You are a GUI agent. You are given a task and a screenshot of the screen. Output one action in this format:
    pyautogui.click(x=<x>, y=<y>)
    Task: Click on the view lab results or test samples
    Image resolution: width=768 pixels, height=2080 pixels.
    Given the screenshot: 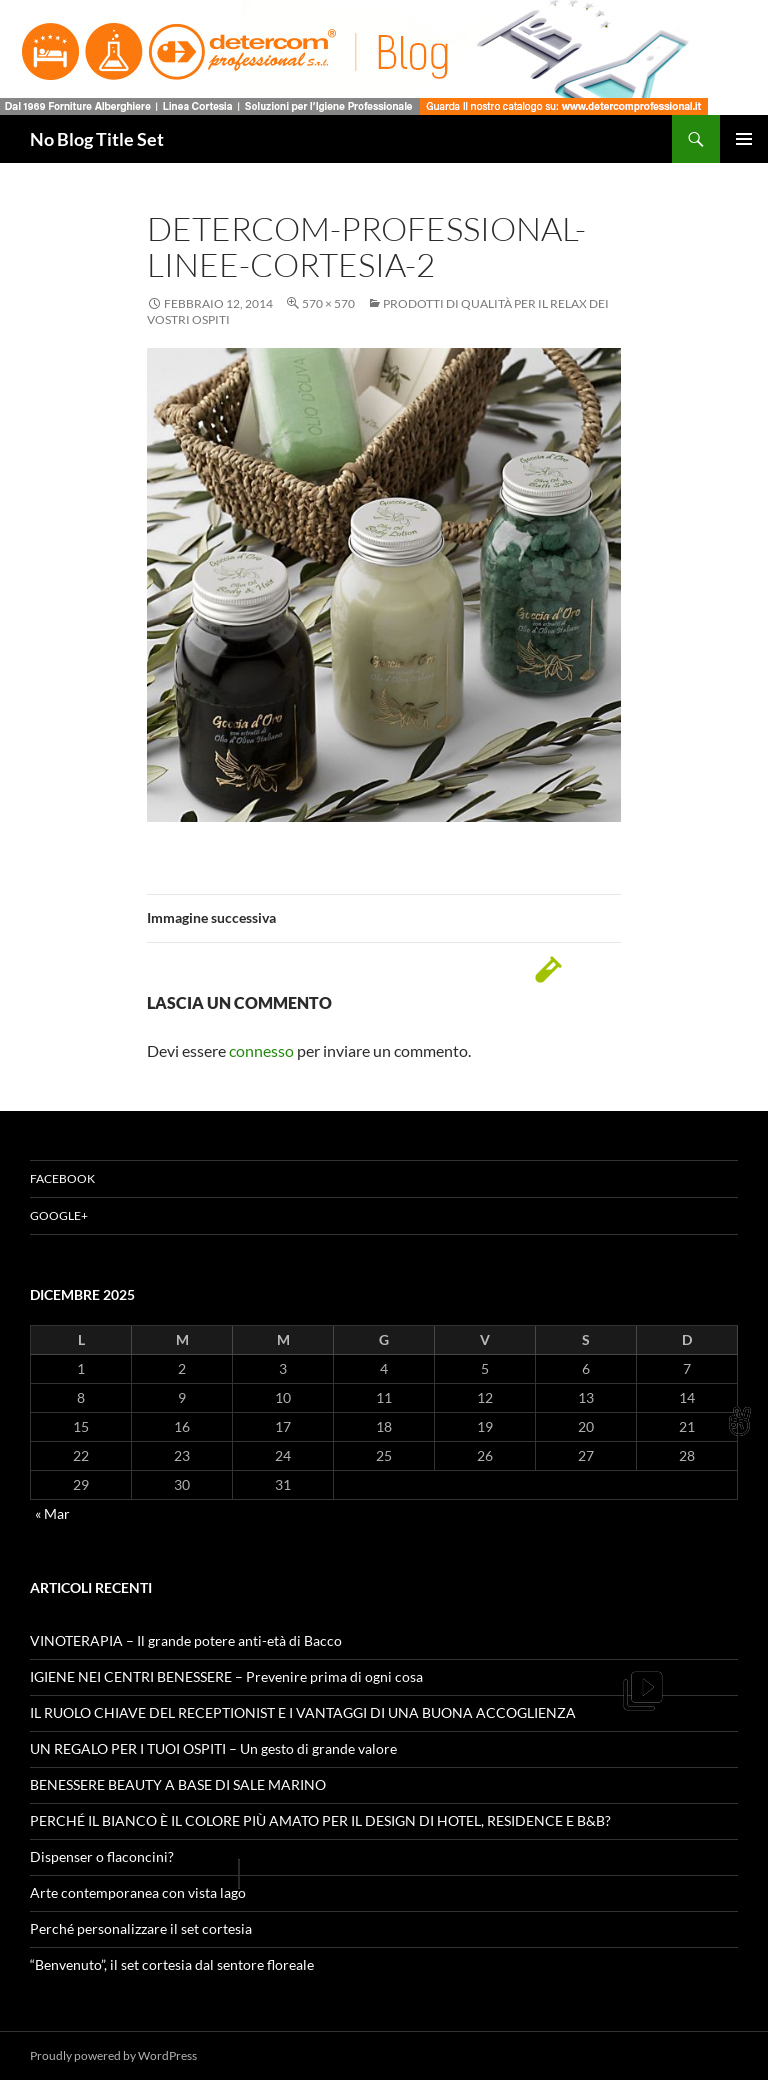 What is the action you would take?
    pyautogui.click(x=548, y=969)
    